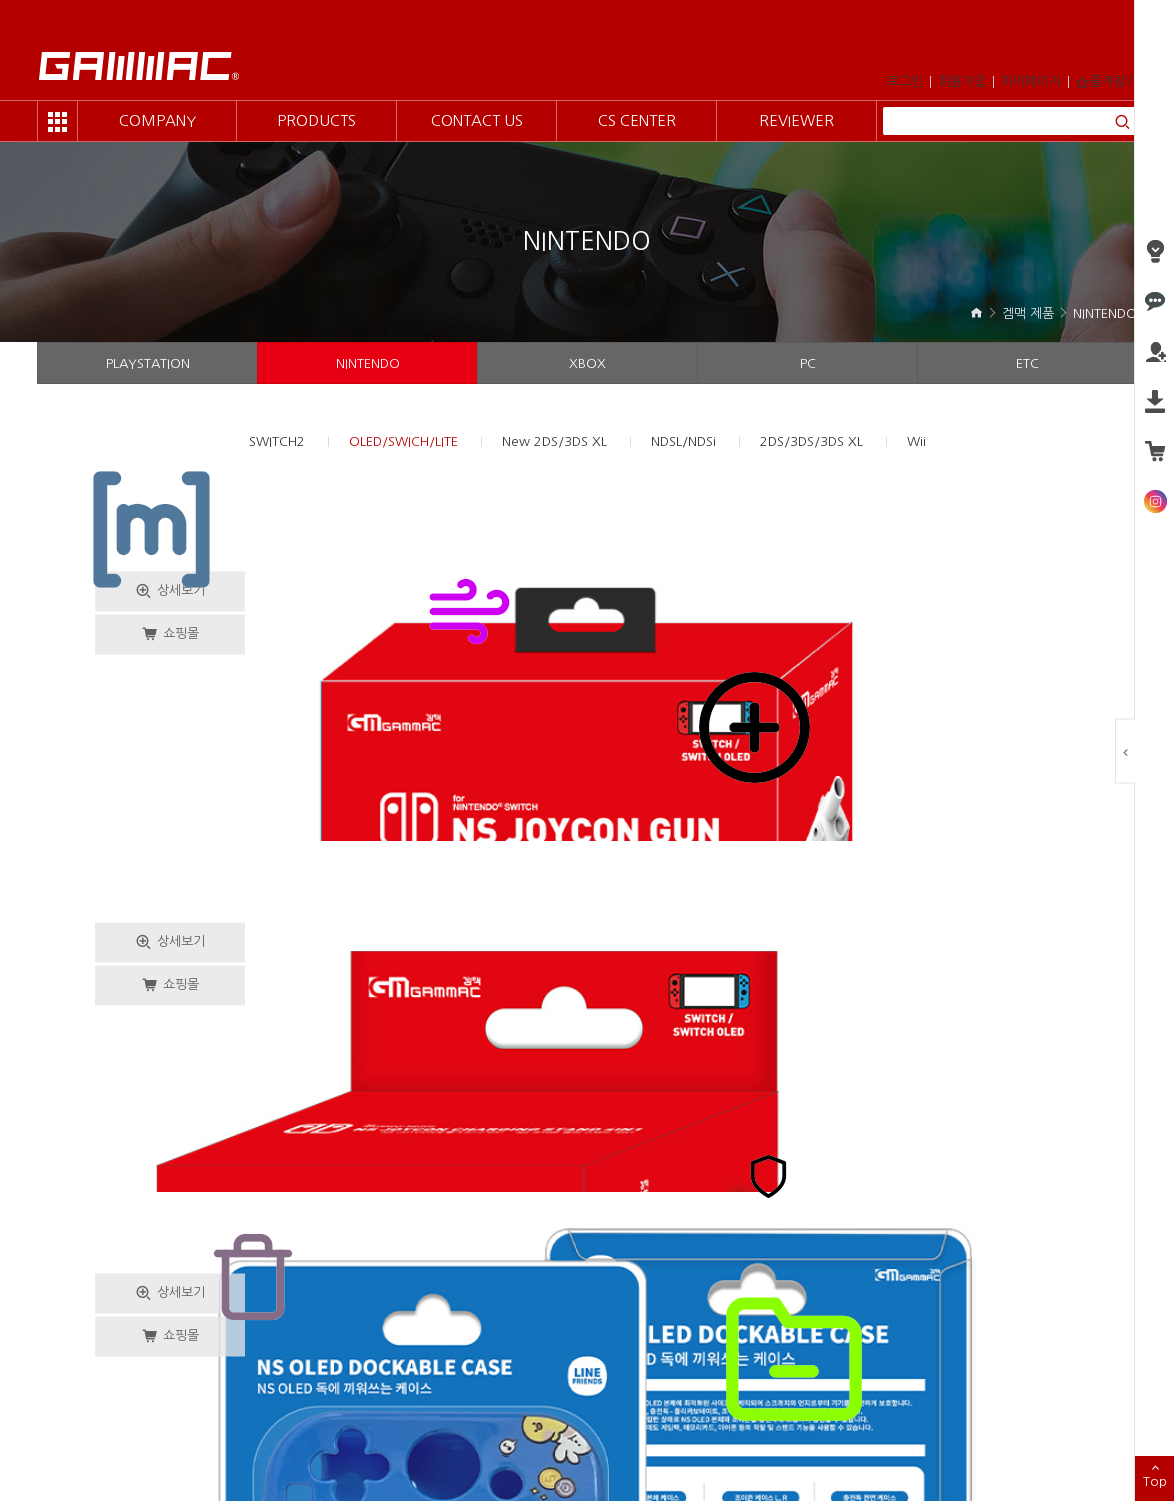  What do you see at coordinates (794, 1359) in the screenshot?
I see `remove a folder` at bounding box center [794, 1359].